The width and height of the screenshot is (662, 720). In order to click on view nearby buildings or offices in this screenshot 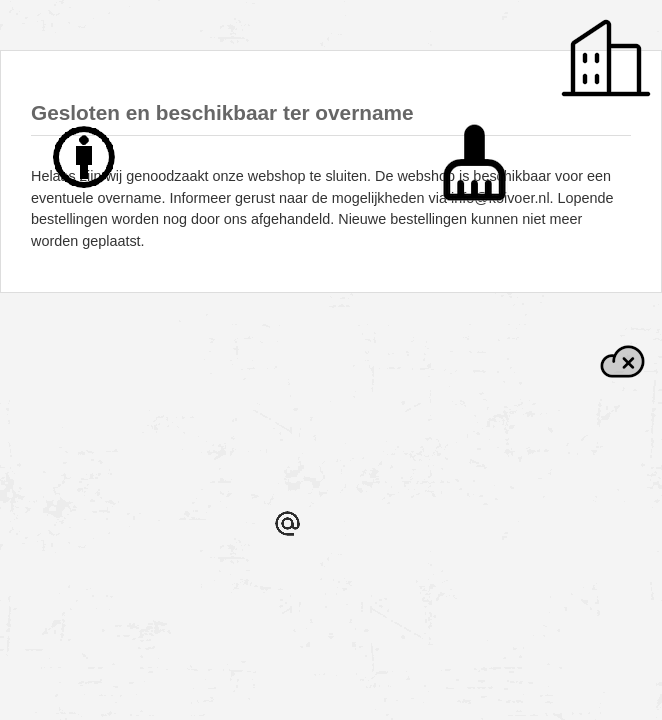, I will do `click(606, 61)`.